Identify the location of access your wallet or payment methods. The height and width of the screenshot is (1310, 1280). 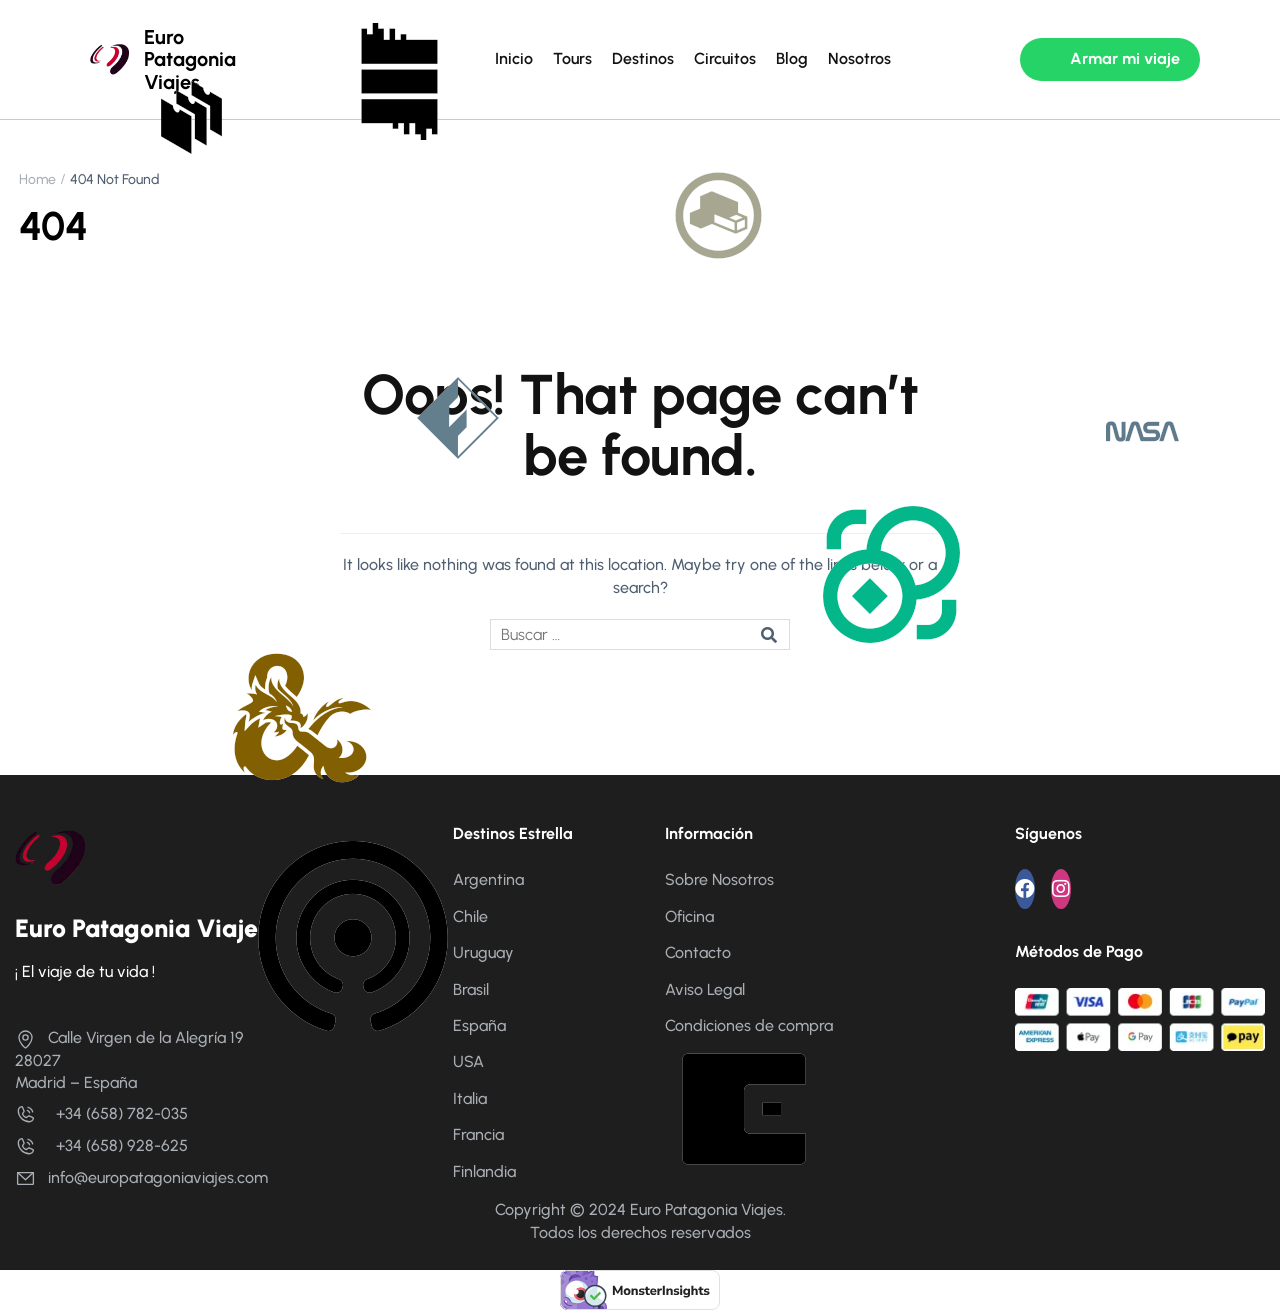
(744, 1109).